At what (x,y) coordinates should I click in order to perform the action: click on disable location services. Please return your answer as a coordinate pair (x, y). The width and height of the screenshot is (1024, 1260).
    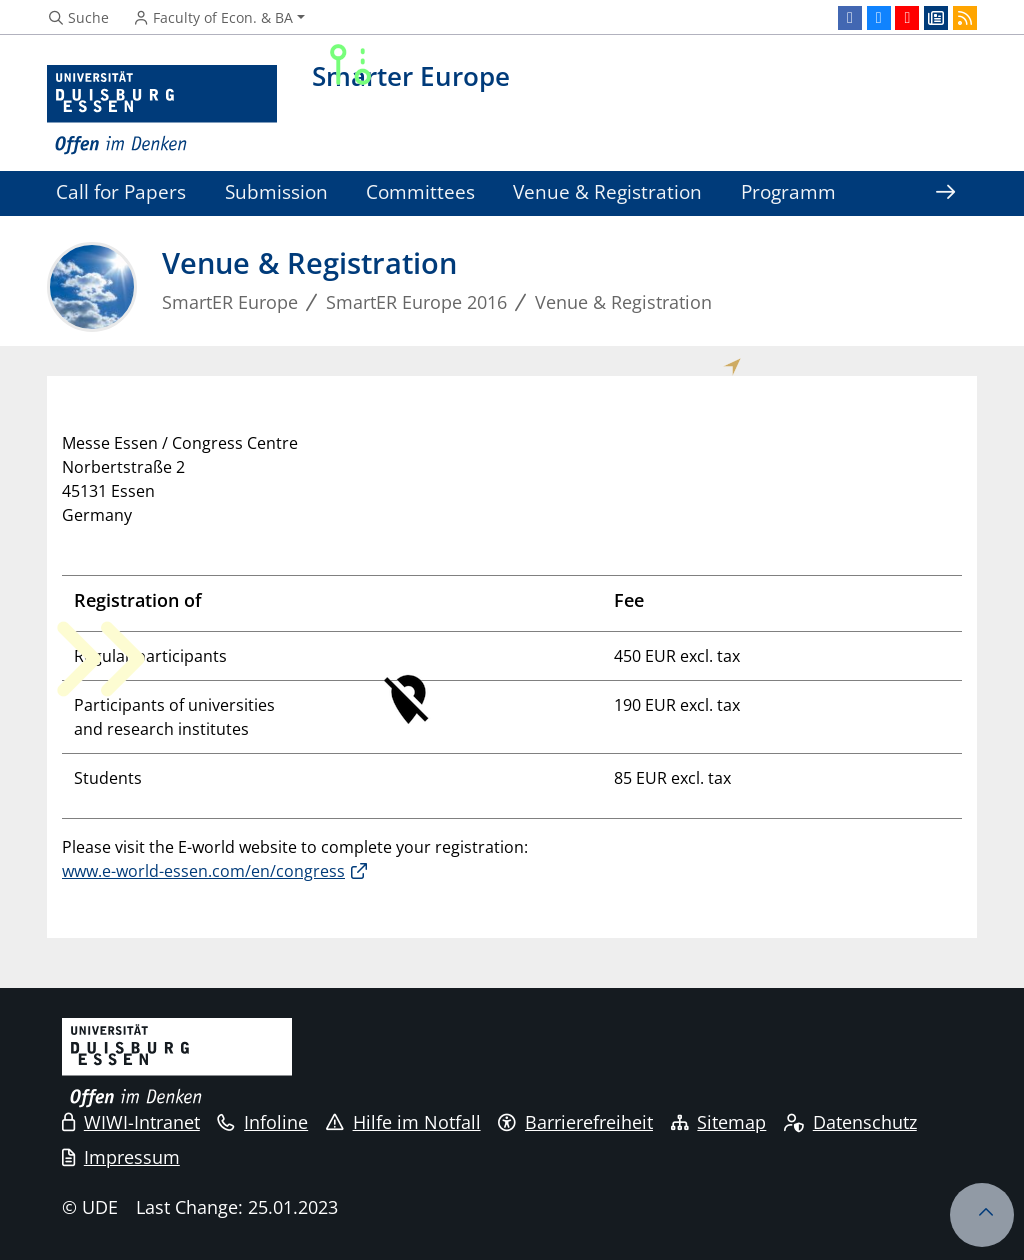
    Looking at the image, I should click on (408, 699).